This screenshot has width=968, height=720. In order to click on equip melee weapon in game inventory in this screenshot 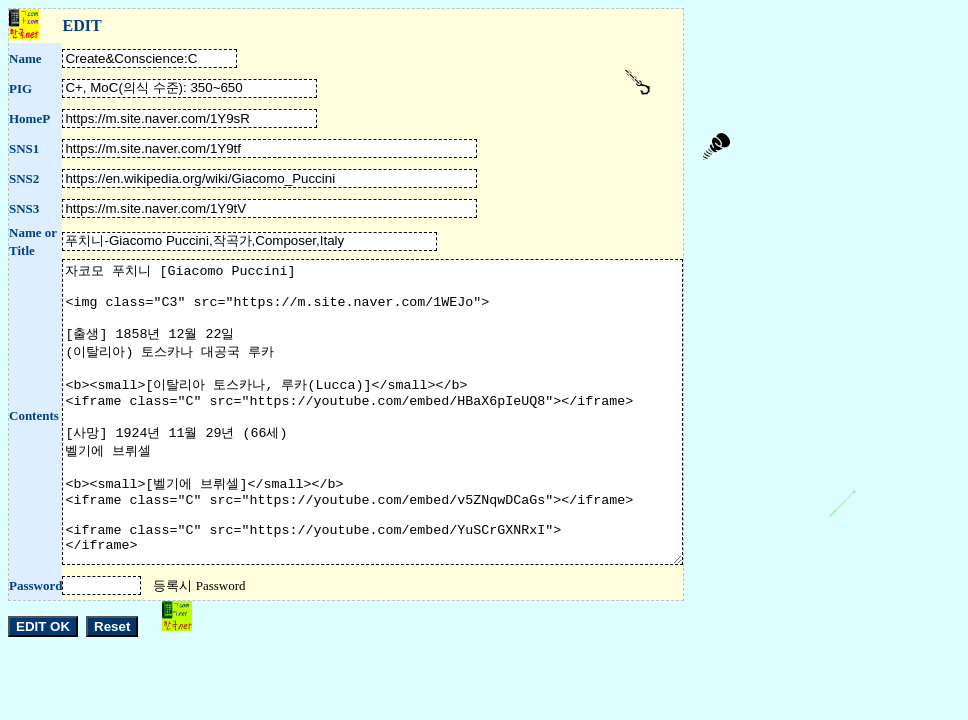, I will do `click(842, 503)`.